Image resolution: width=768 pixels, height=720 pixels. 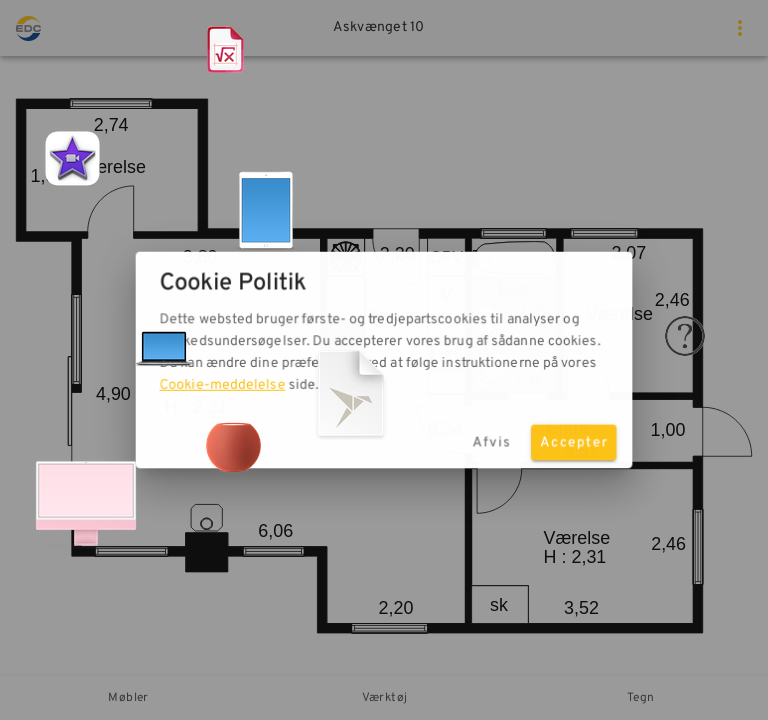 I want to click on indicates this mac in system preferences or finder, so click(x=86, y=502).